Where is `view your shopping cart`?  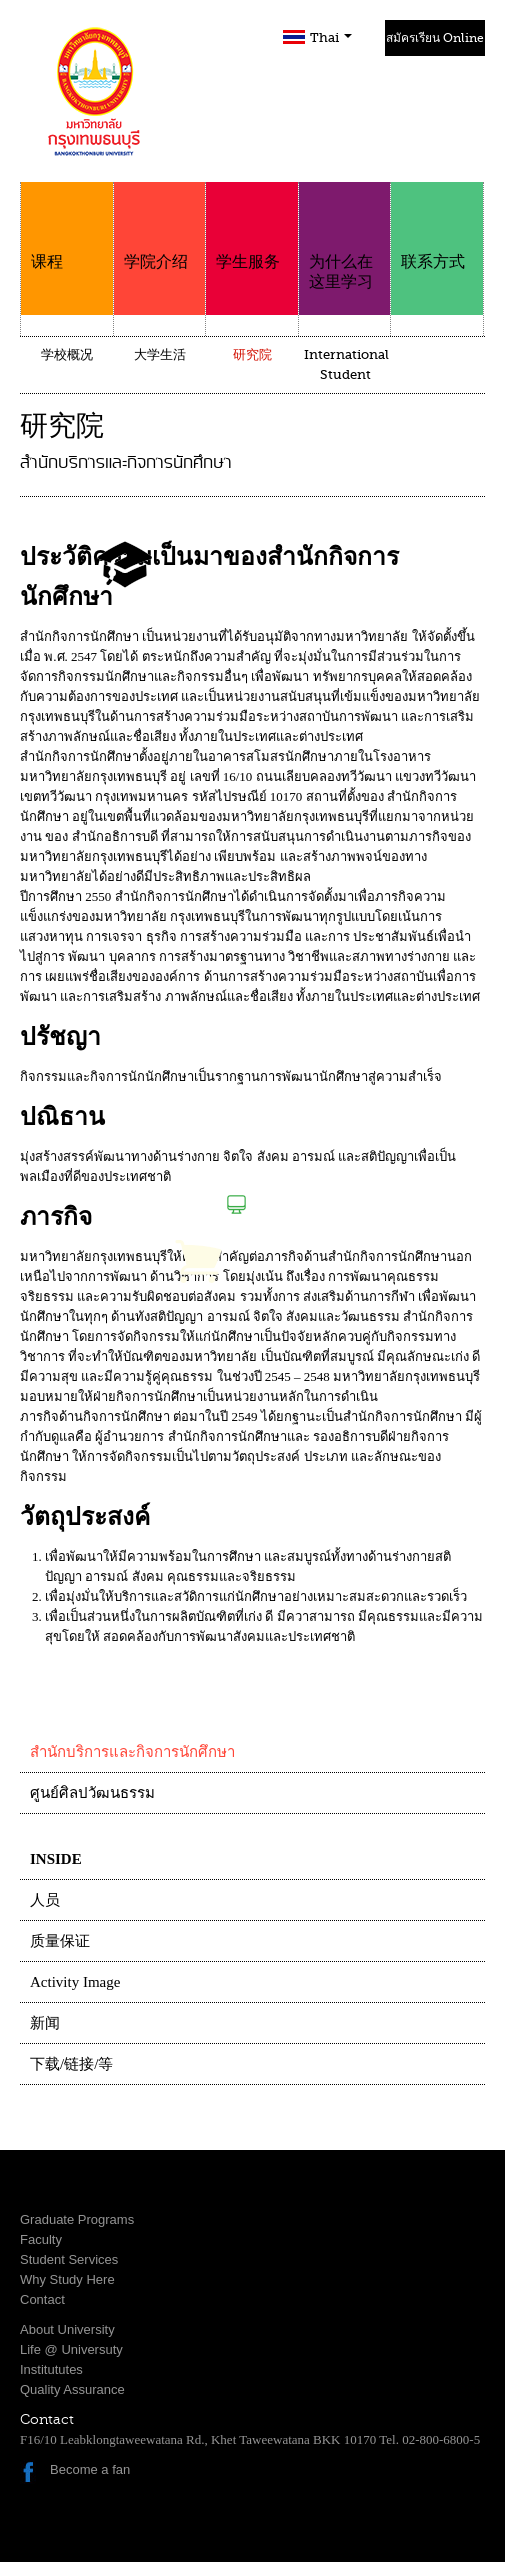
view your shopping cart is located at coordinates (198, 1261).